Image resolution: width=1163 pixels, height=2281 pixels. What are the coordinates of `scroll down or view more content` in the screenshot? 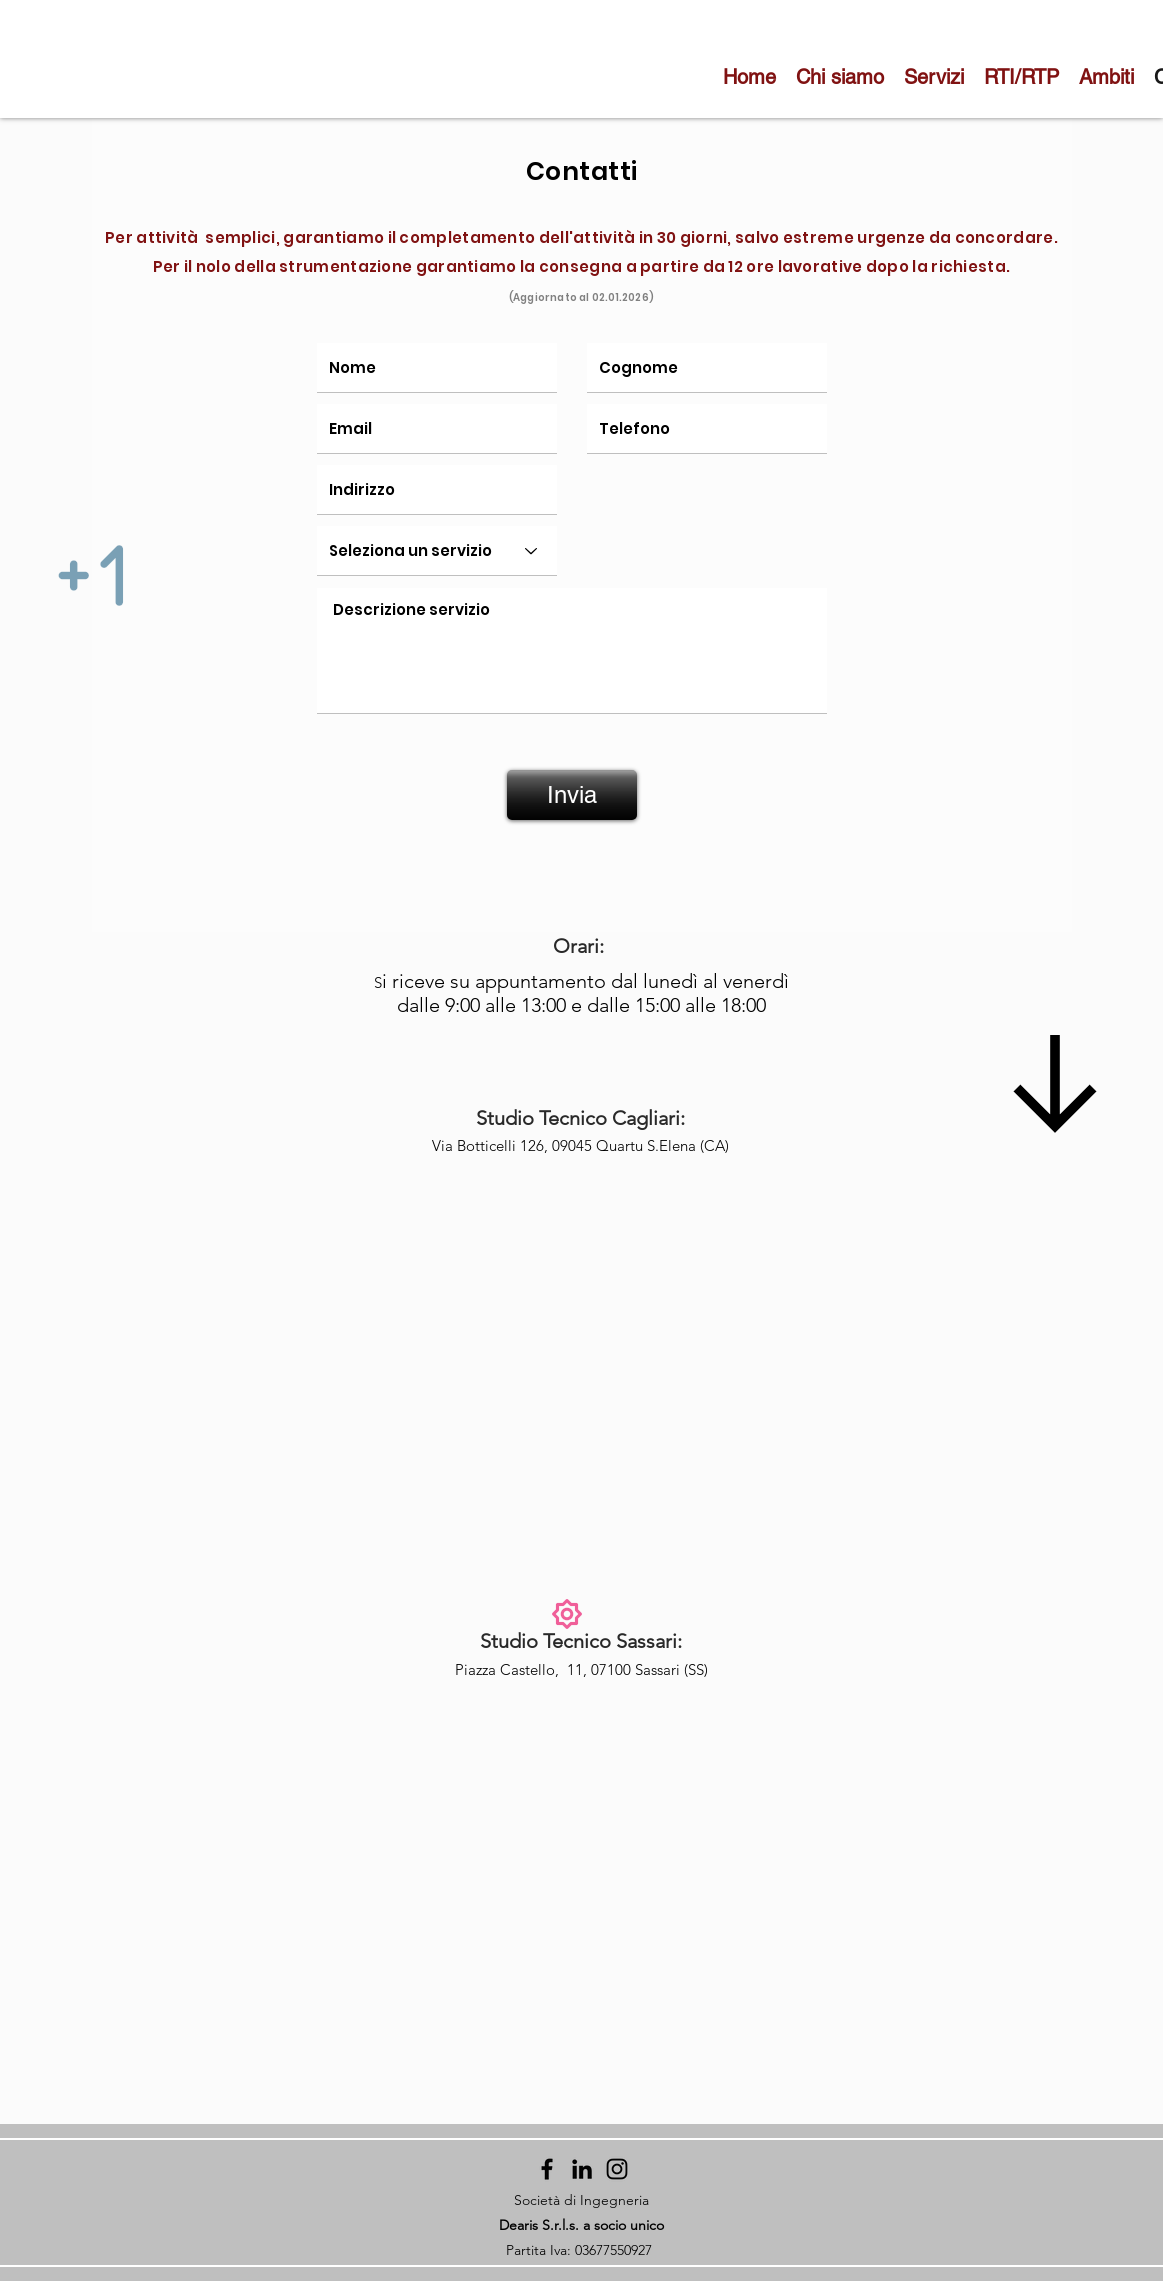 It's located at (1055, 1084).